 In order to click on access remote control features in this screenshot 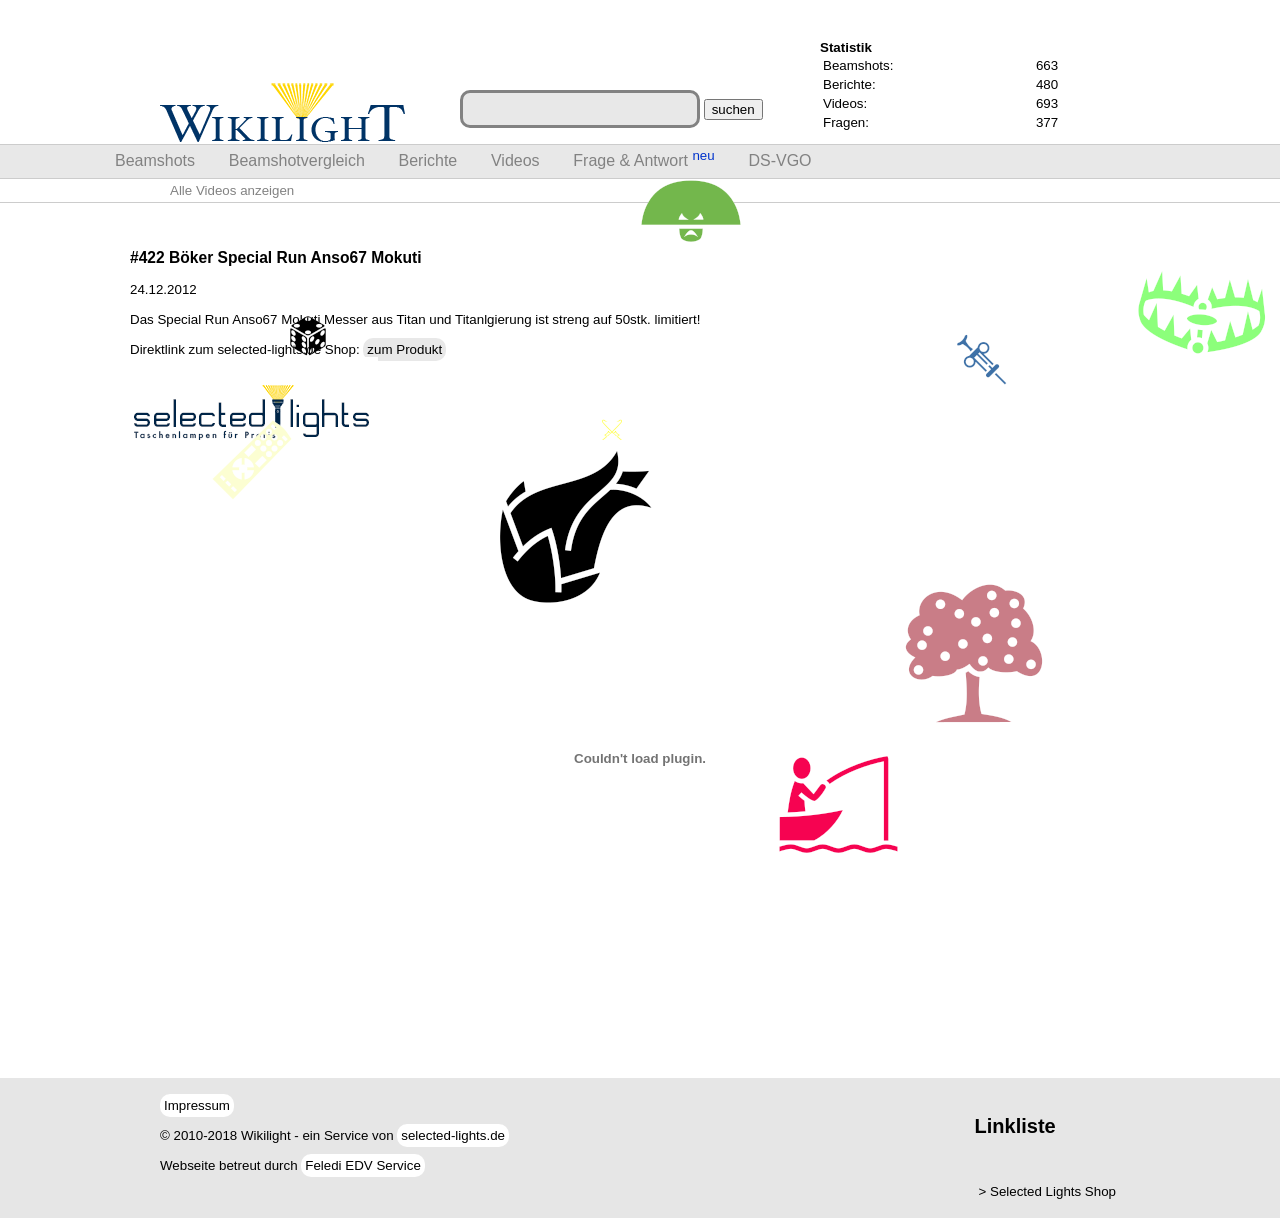, I will do `click(252, 459)`.